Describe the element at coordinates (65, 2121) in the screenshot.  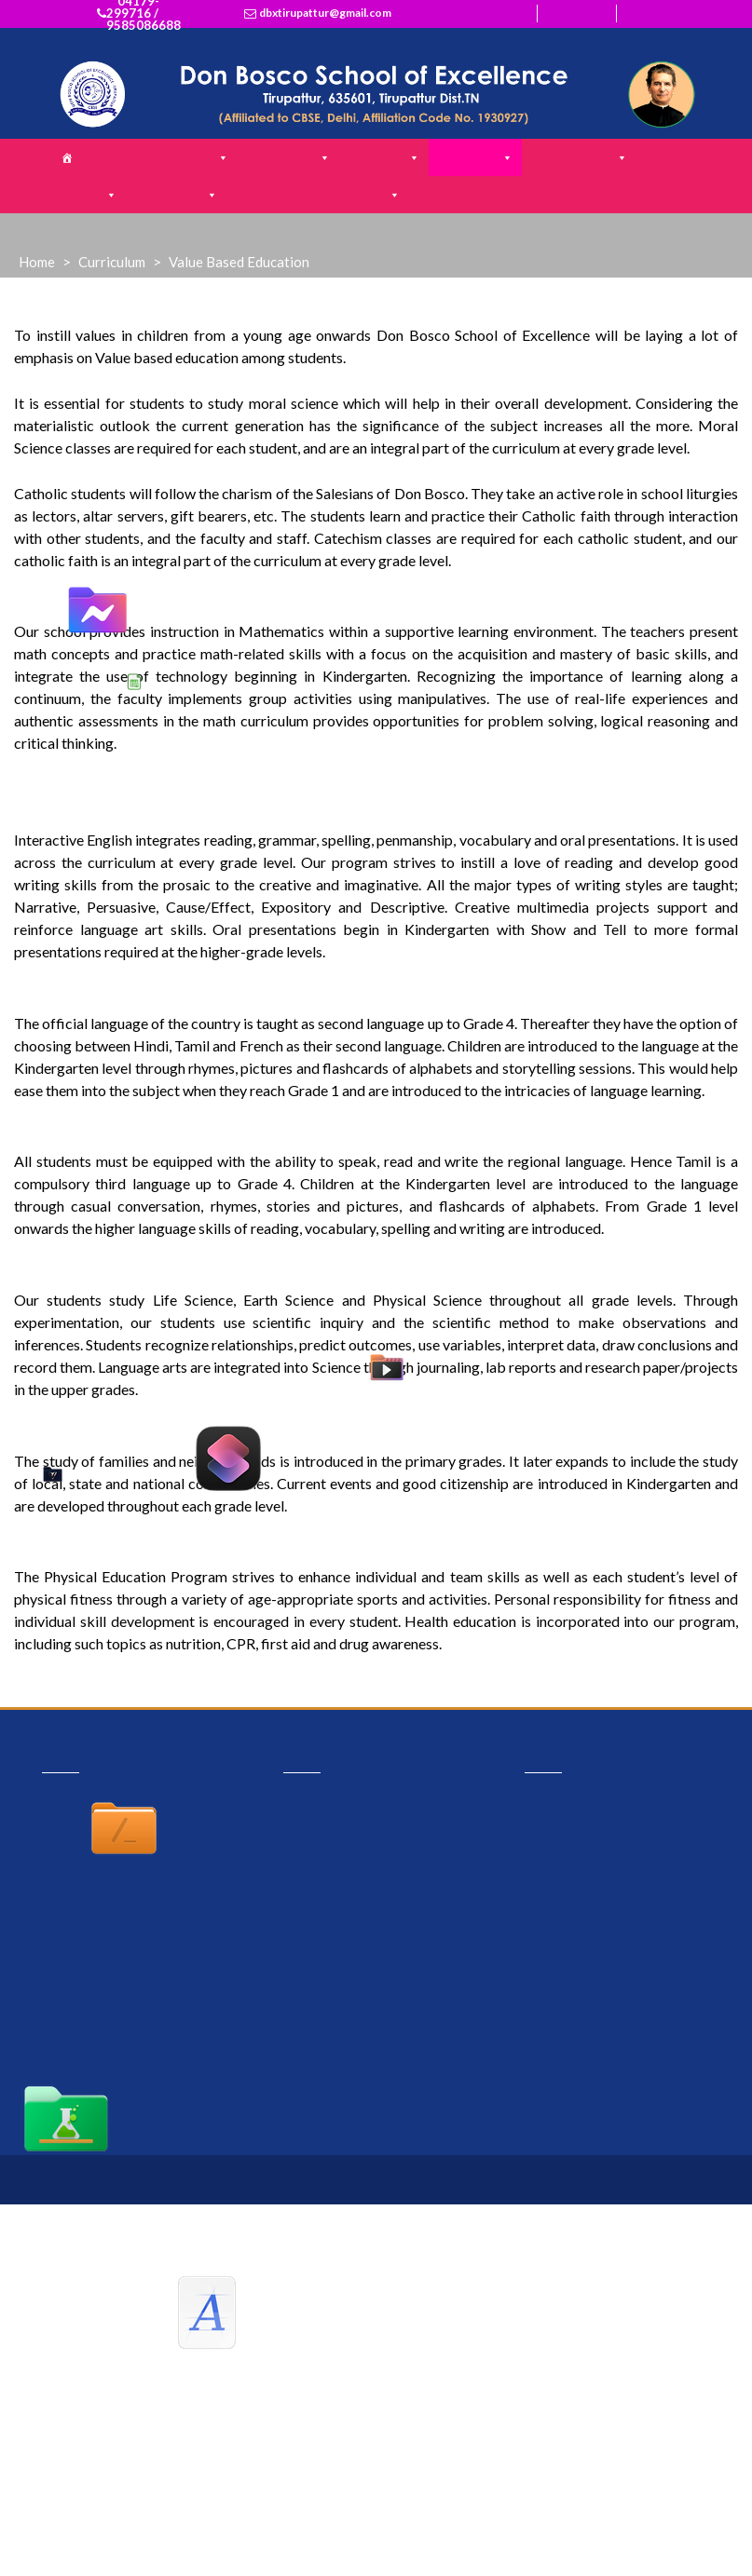
I see `open chemistry course materials folder` at that location.